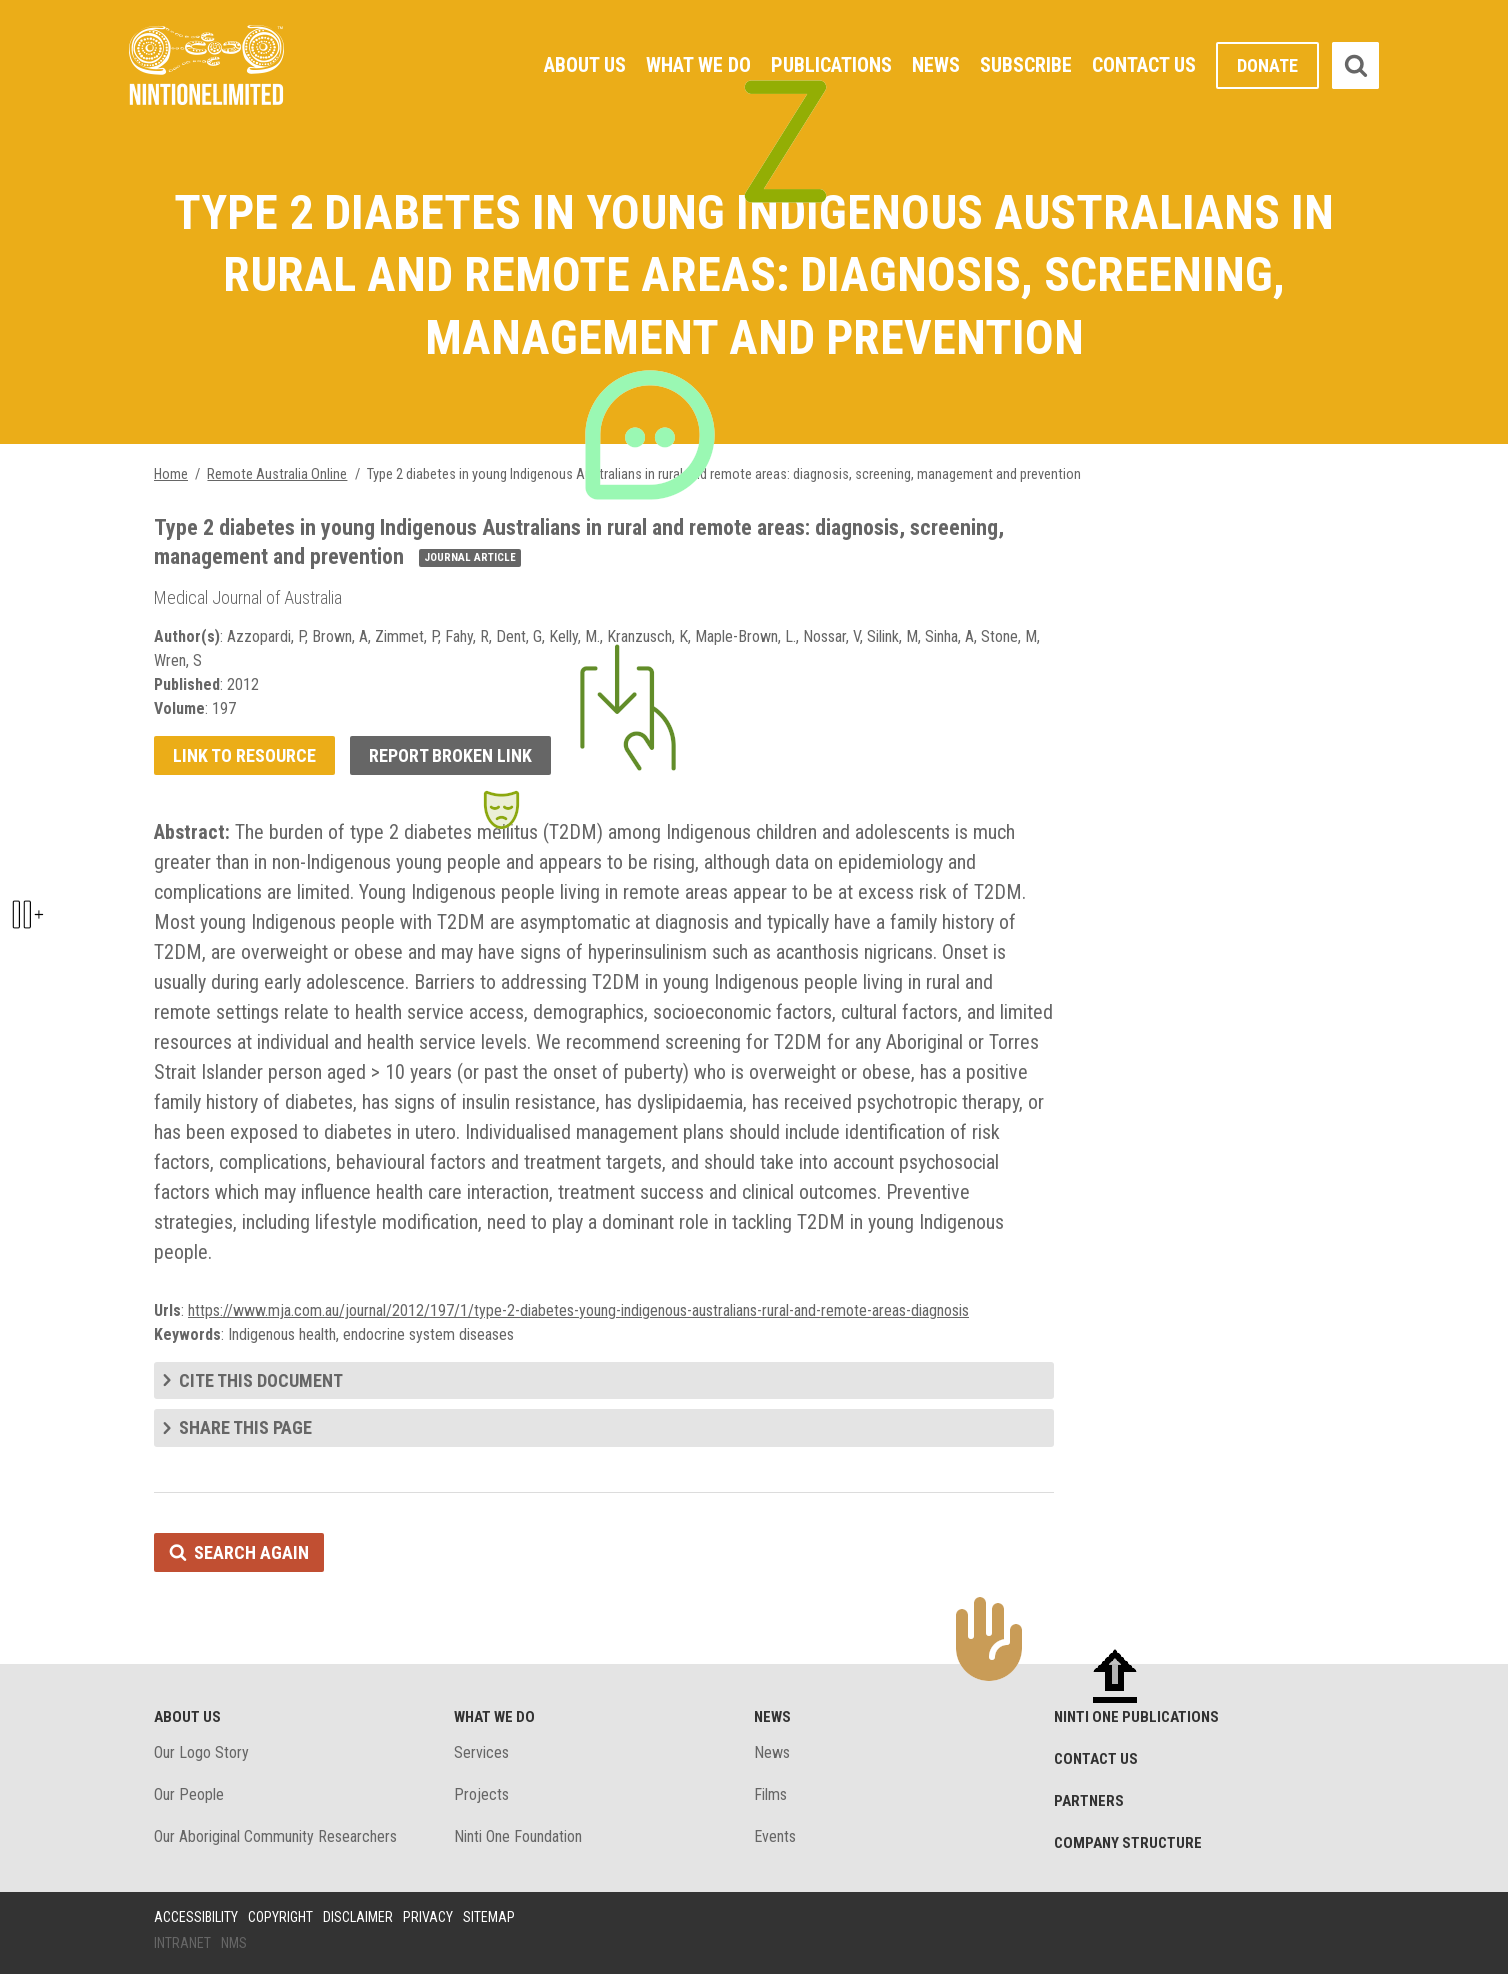  What do you see at coordinates (501, 808) in the screenshot?
I see `indicates a sad or negative mood/emotion` at bounding box center [501, 808].